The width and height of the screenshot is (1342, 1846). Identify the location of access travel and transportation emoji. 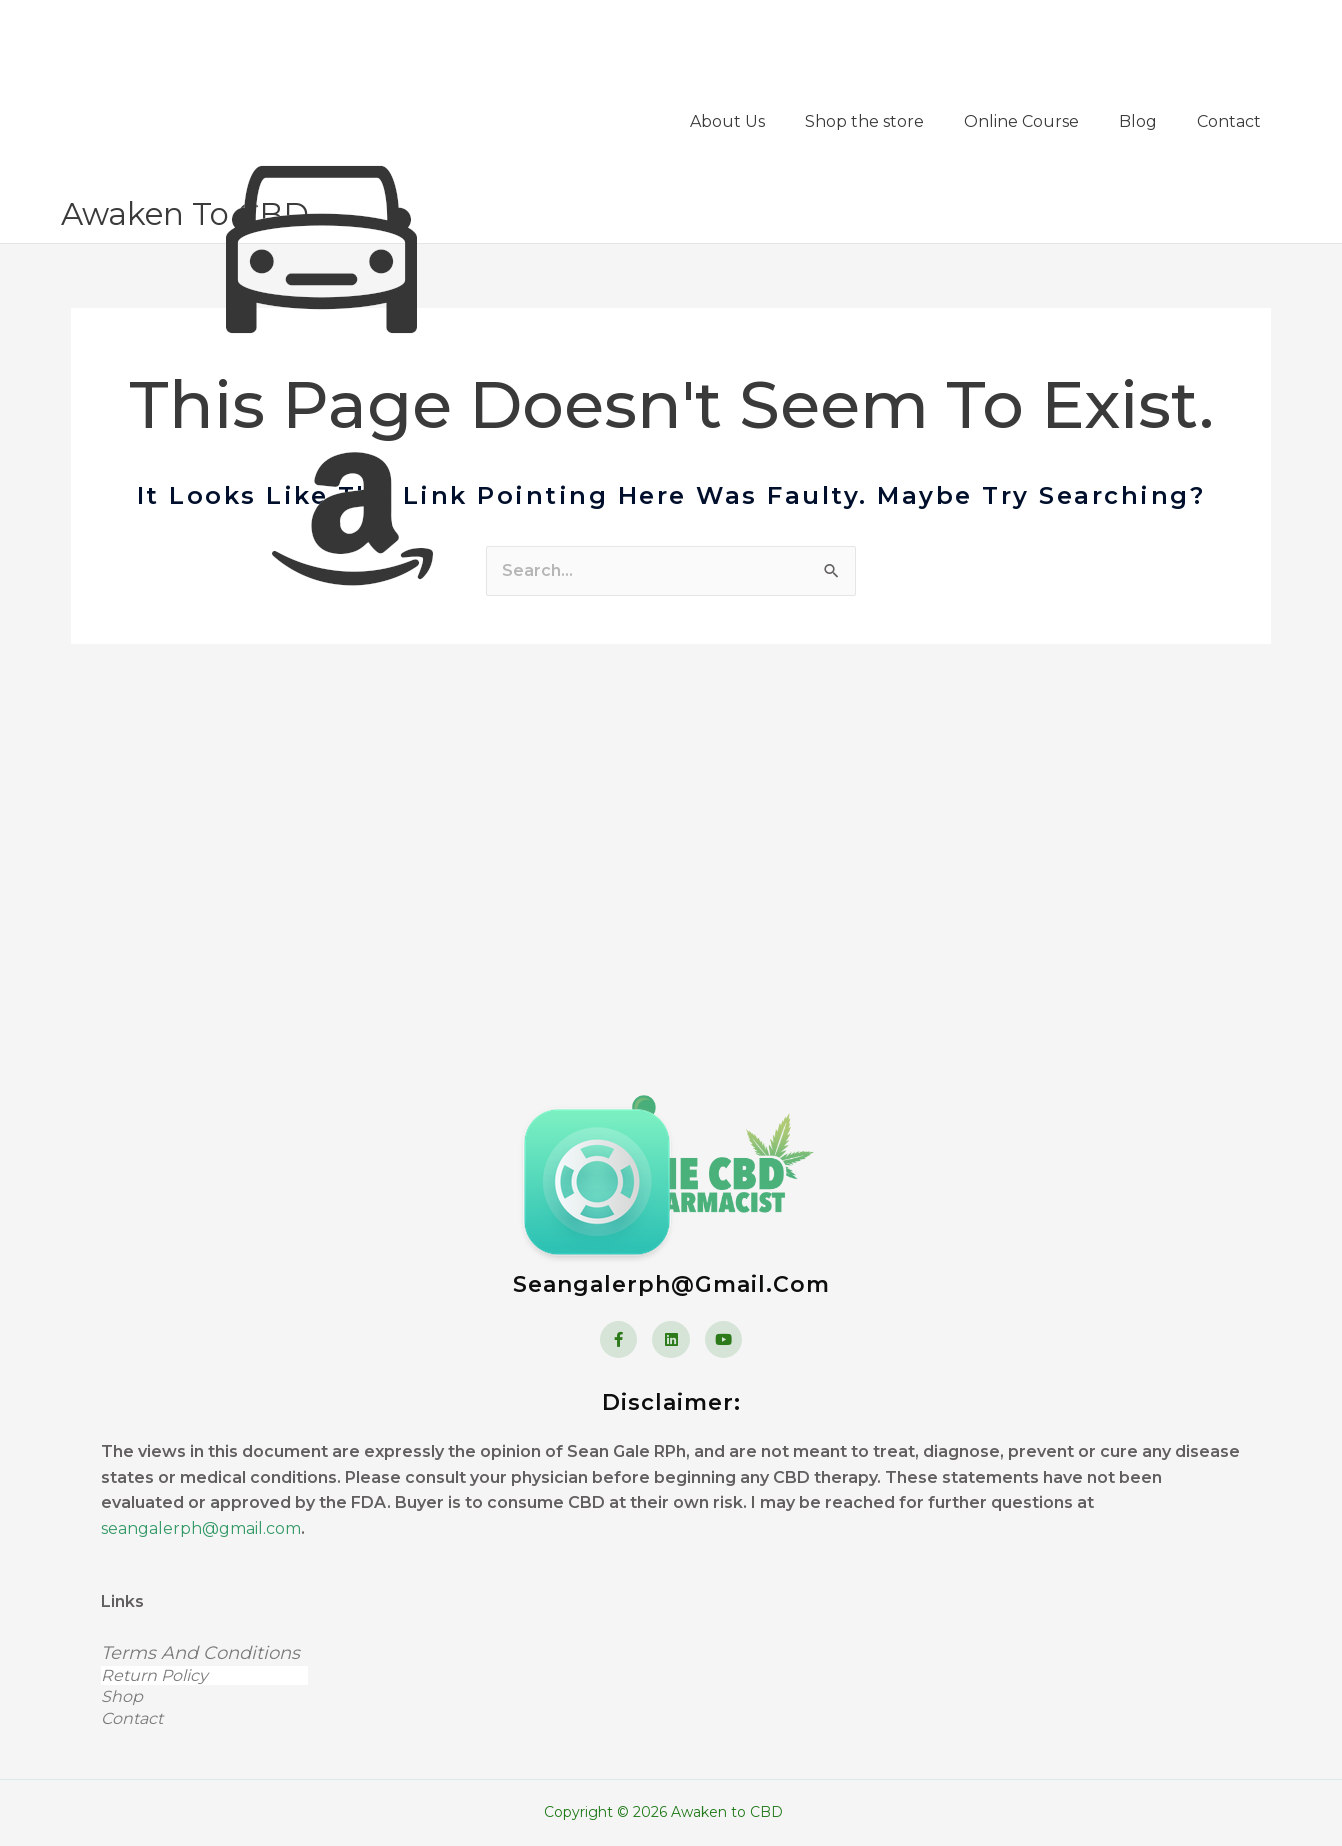
(321, 249).